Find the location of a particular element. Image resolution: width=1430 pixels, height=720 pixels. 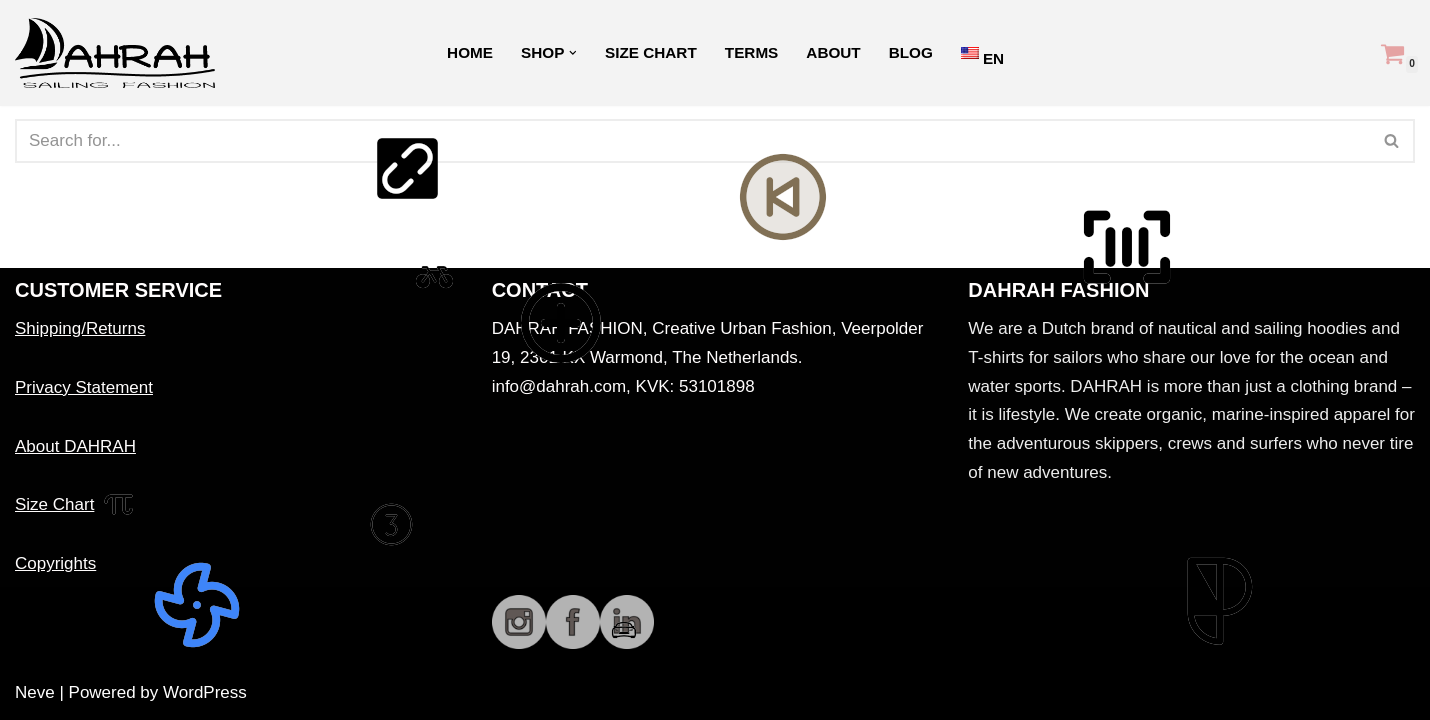

indicates step three in a multi-step process is located at coordinates (391, 524).